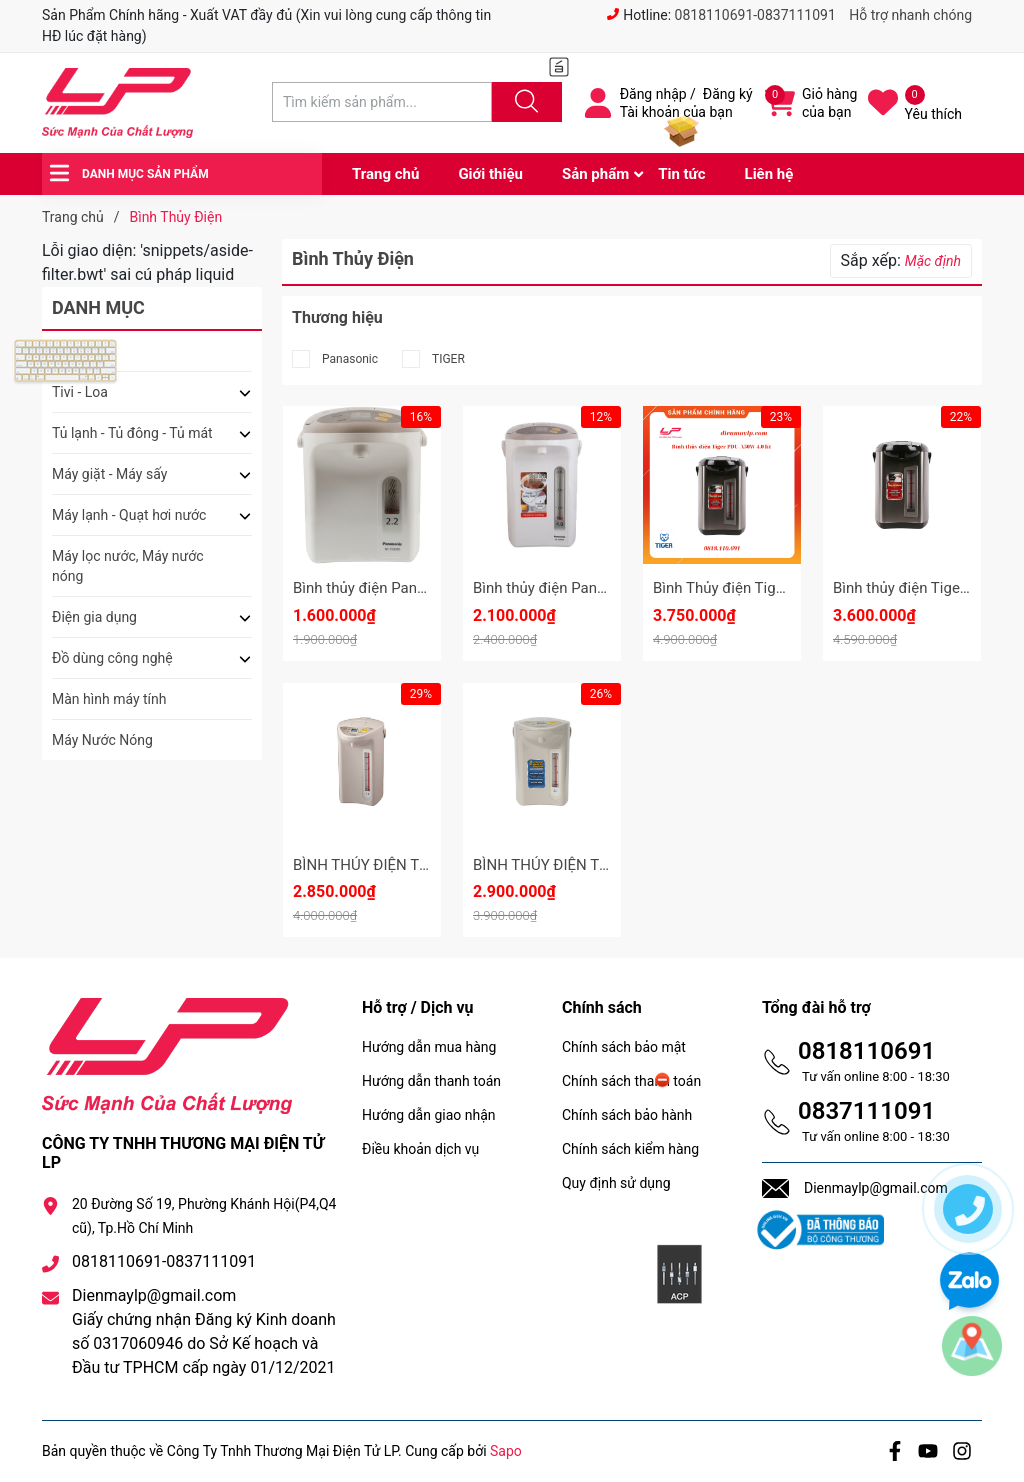 This screenshot has height=1482, width=1024. I want to click on connect a bluetooth keyboard, so click(65, 360).